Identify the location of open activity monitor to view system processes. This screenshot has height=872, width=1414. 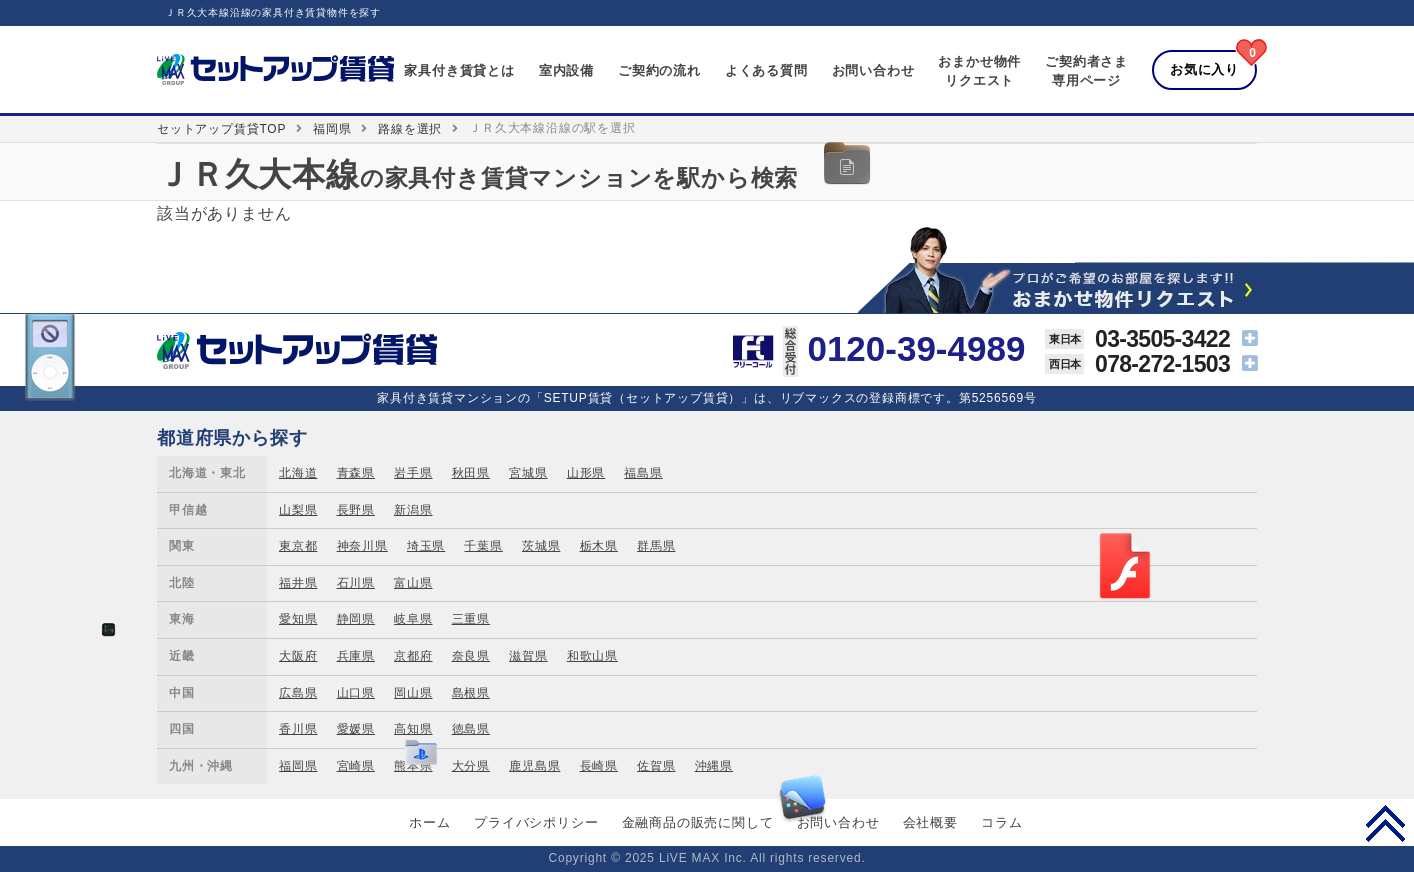
(108, 629).